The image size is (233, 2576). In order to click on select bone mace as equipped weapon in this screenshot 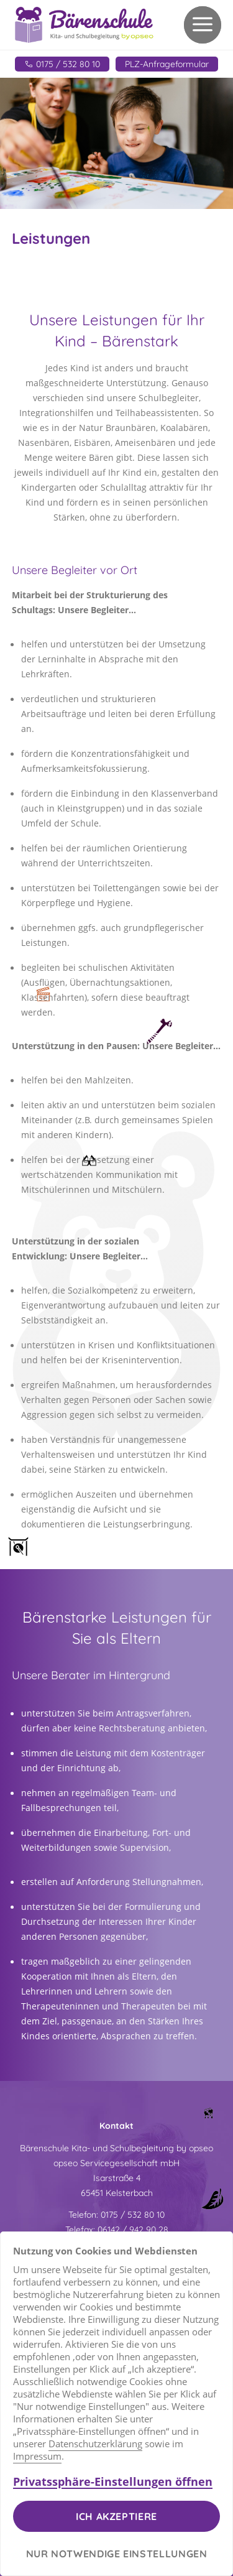, I will do `click(159, 1031)`.